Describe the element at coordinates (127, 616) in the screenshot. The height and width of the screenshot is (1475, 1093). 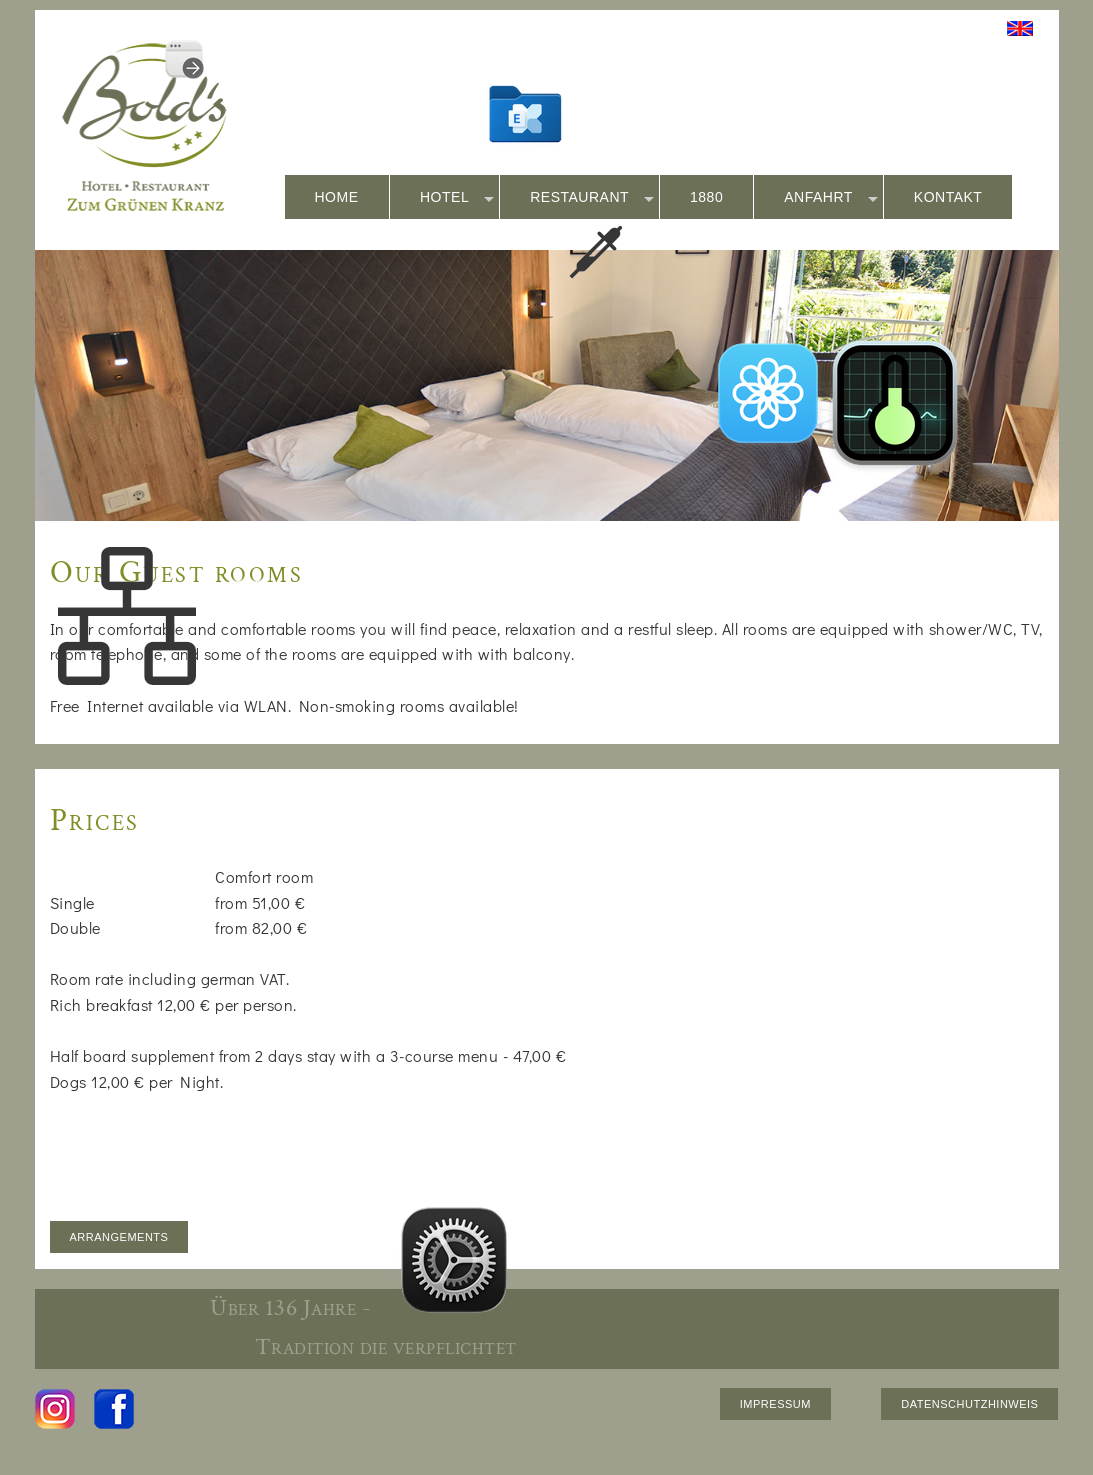
I see `view wired network connections` at that location.